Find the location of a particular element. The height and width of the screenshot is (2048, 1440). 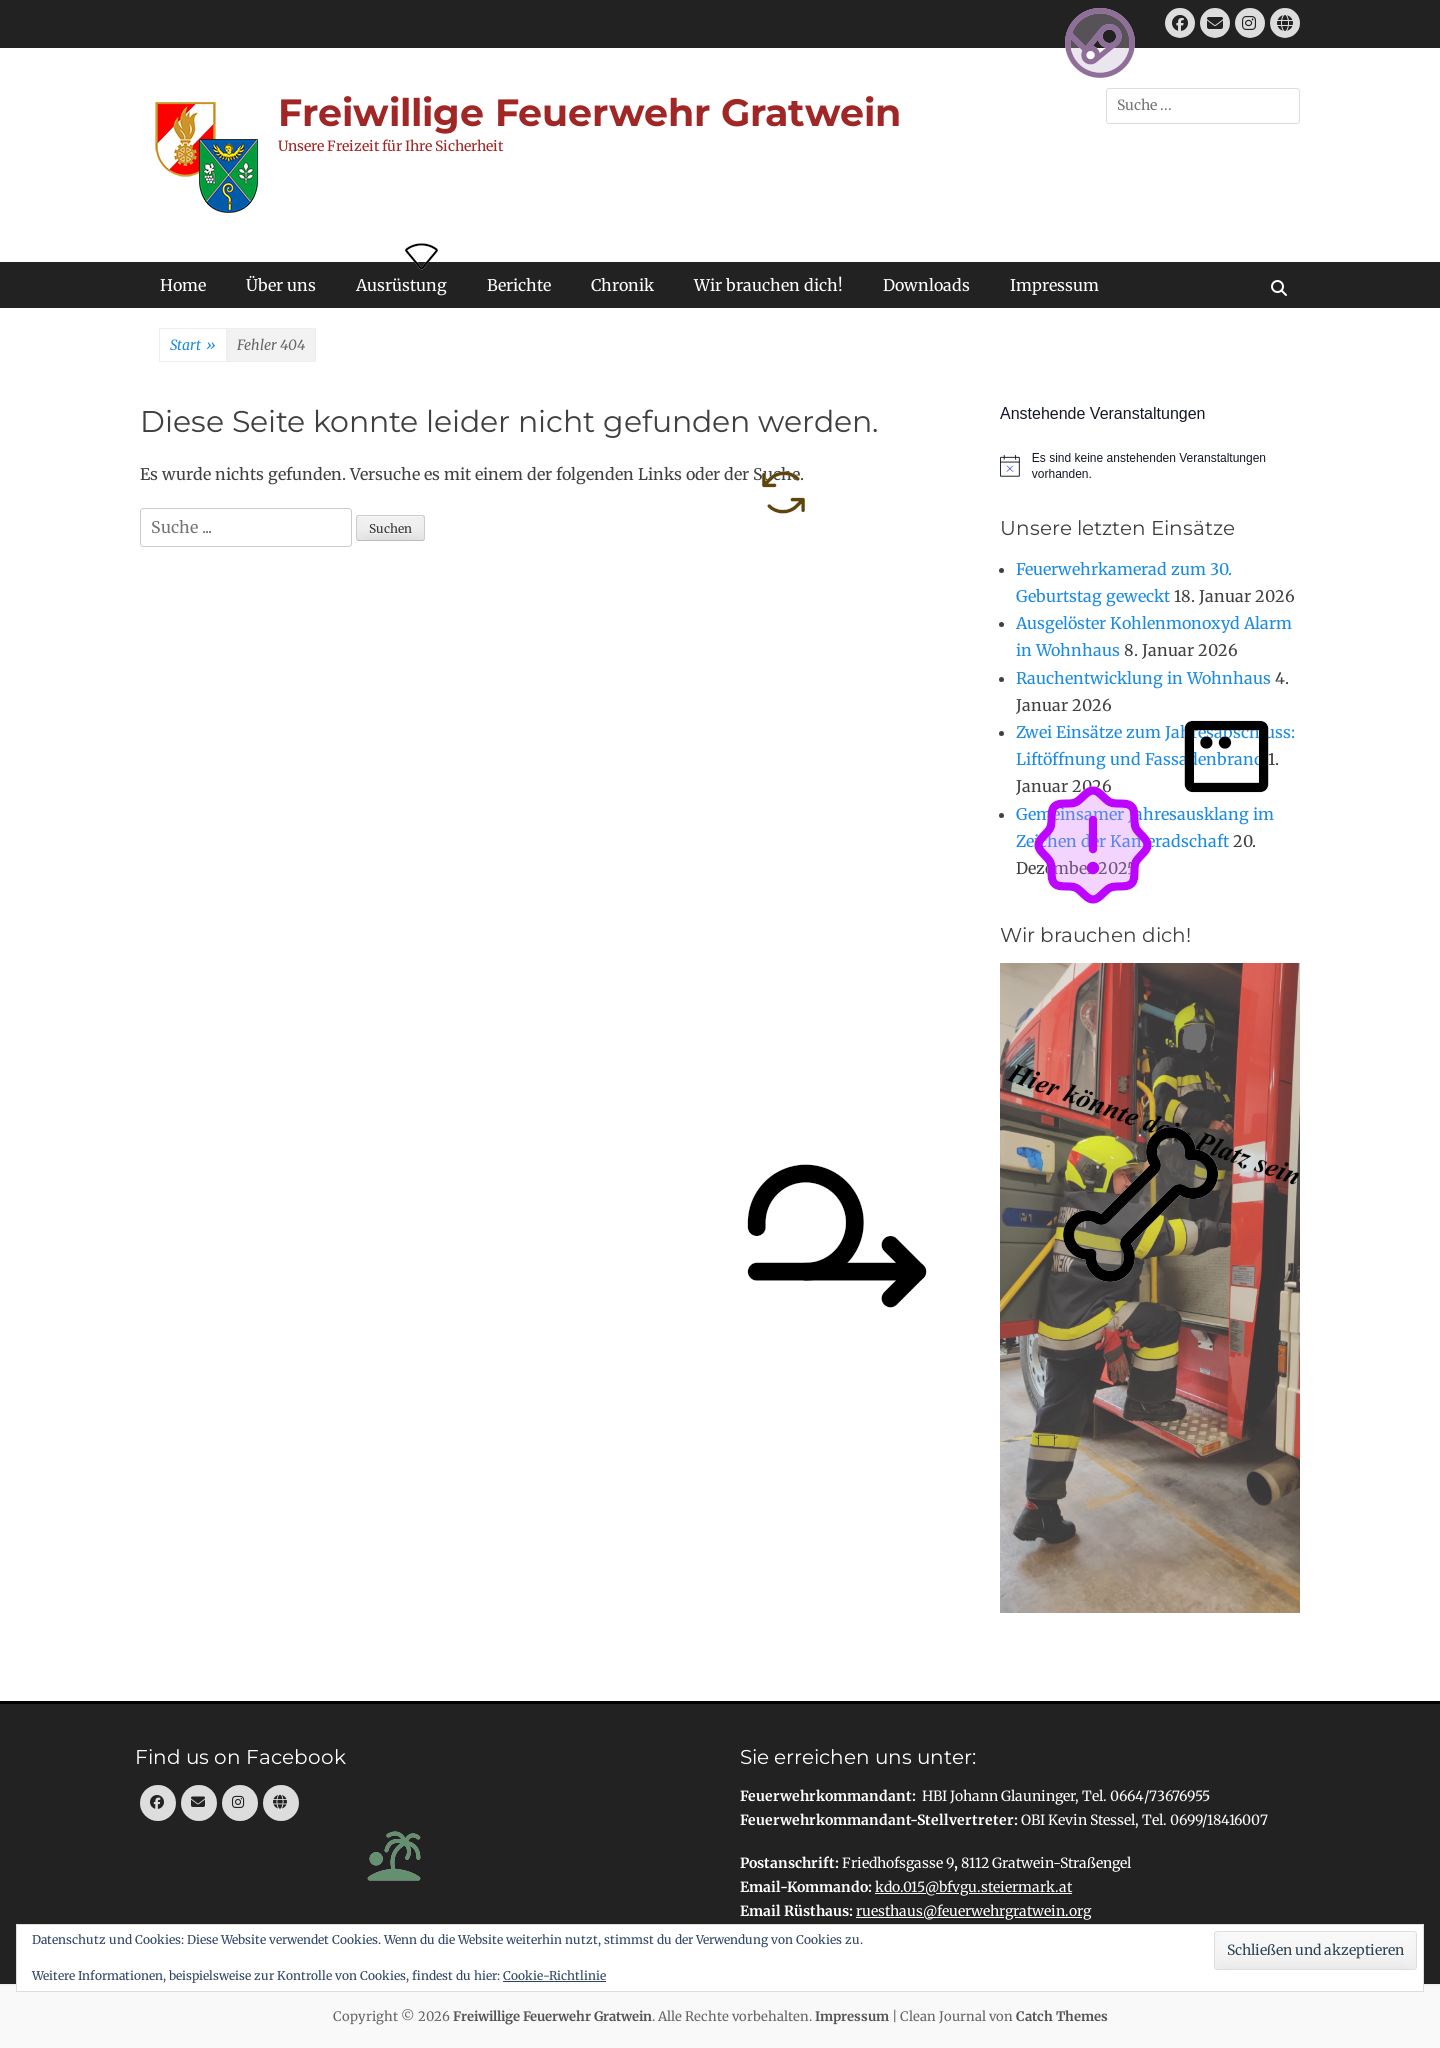

view tropical or vacation-related content is located at coordinates (394, 1856).